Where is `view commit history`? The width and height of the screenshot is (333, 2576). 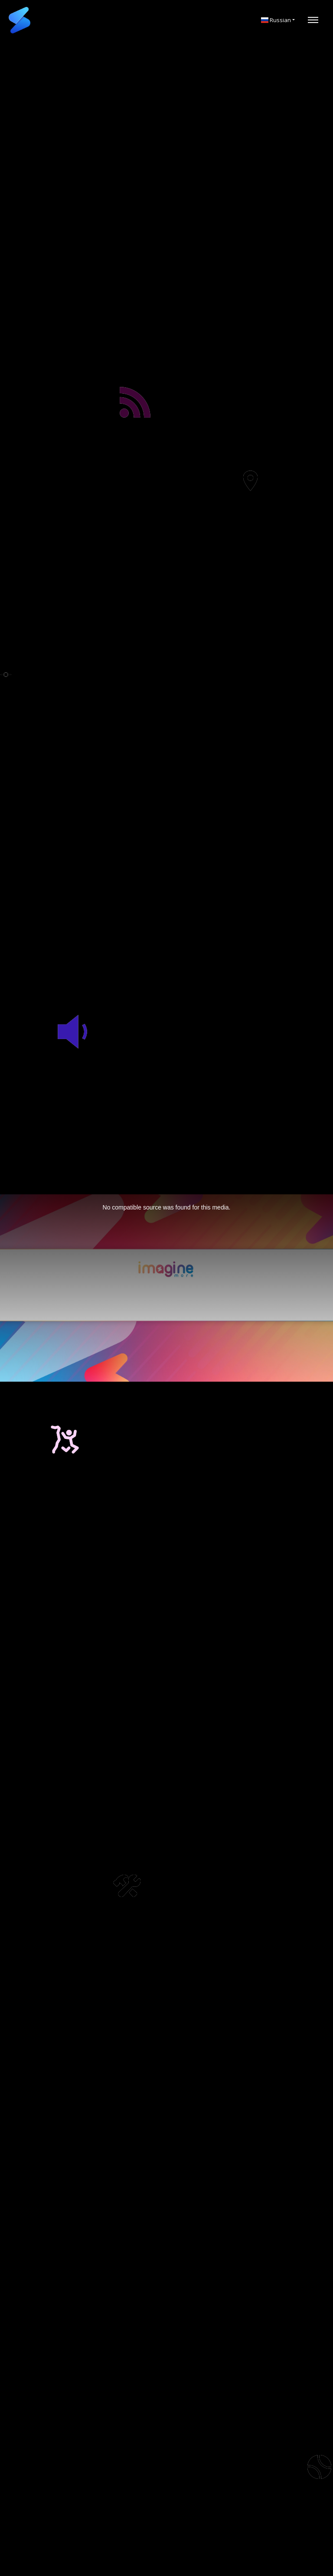
view commit history is located at coordinates (6, 674).